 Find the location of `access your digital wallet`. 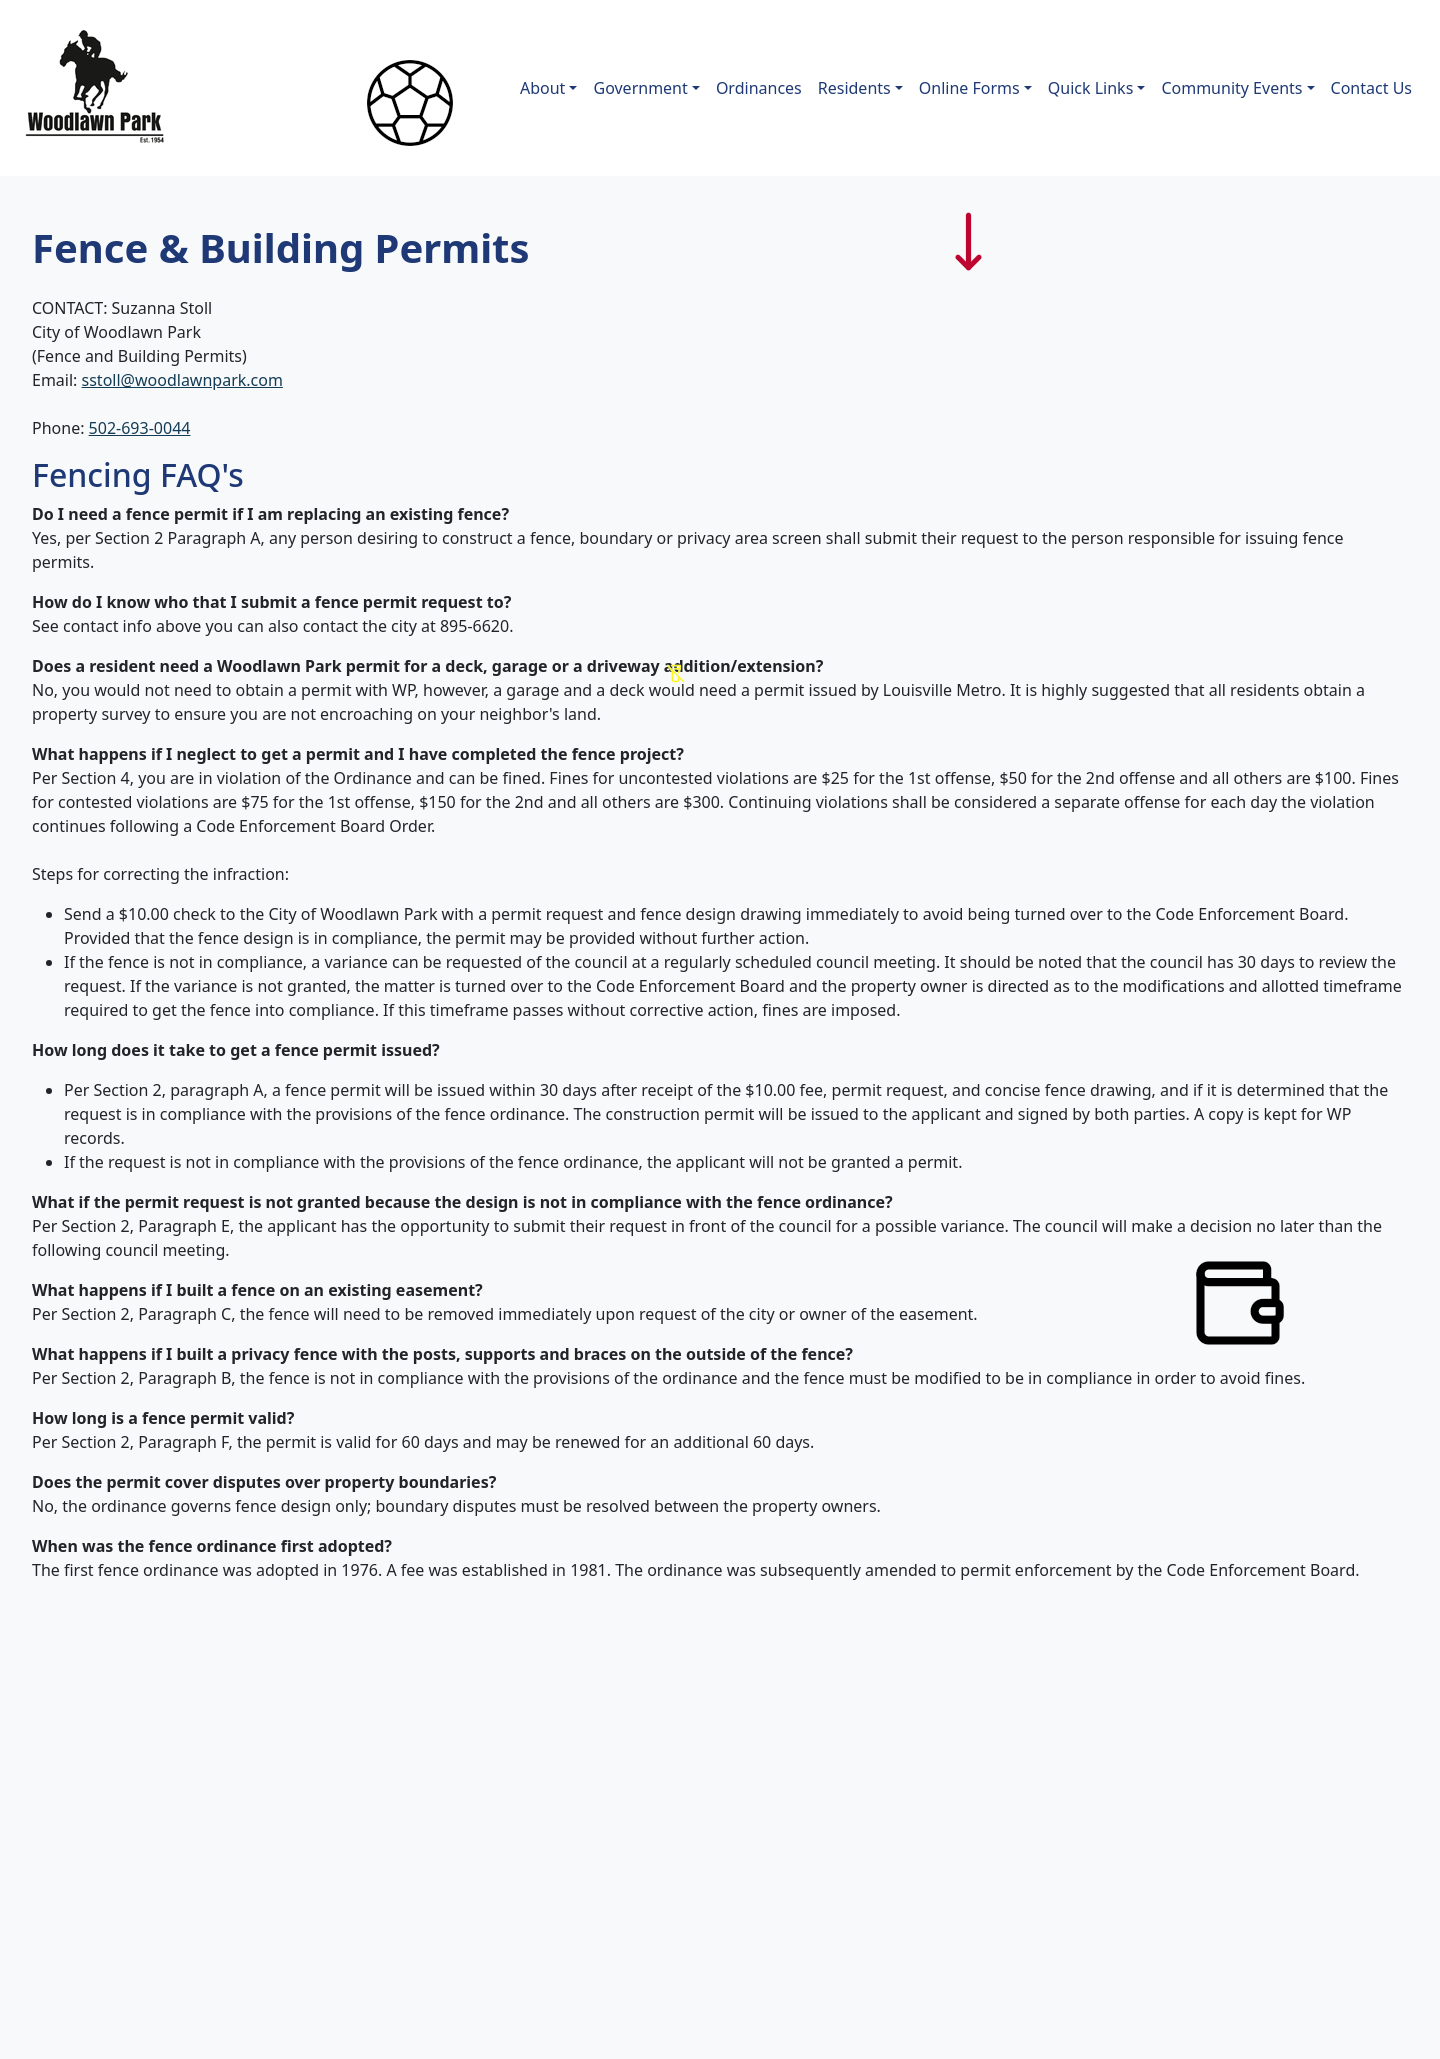

access your digital wallet is located at coordinates (1238, 1303).